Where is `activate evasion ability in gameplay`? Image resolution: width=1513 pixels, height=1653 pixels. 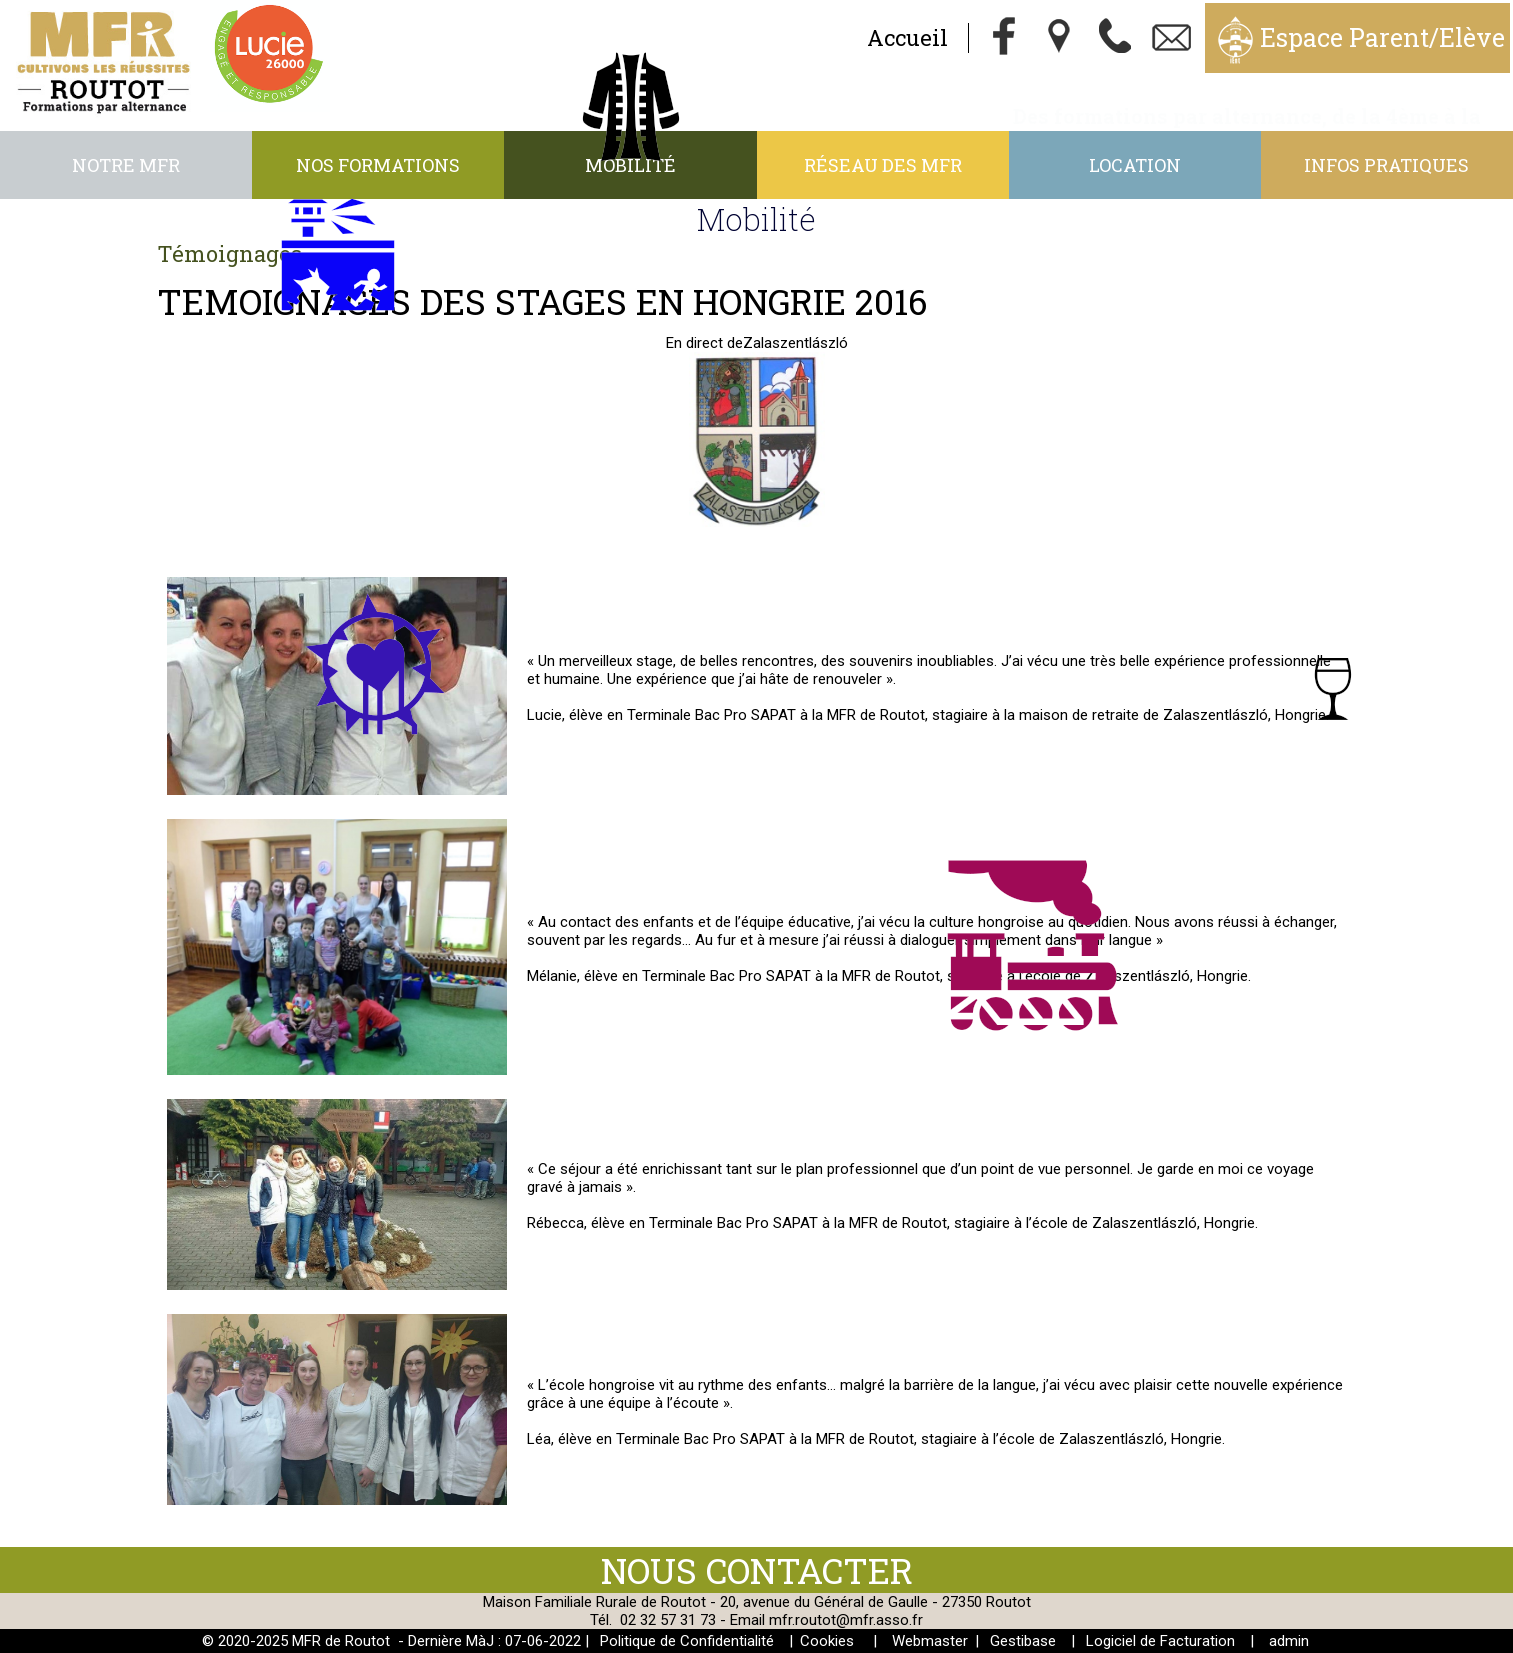
activate evasion ability in gameplay is located at coordinates (338, 254).